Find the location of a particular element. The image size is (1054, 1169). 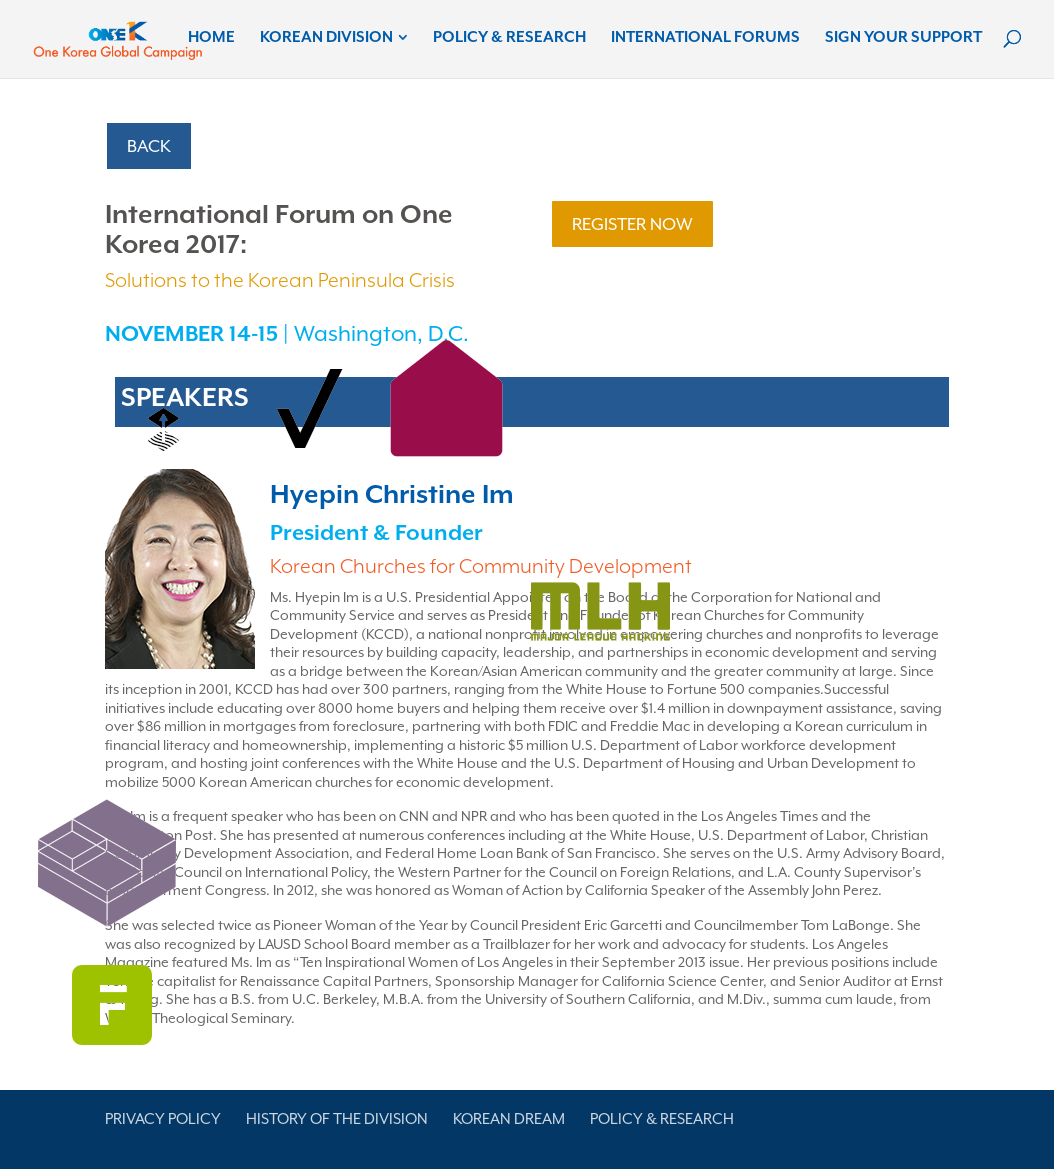

Linux Containers (LXC) logo is located at coordinates (107, 863).